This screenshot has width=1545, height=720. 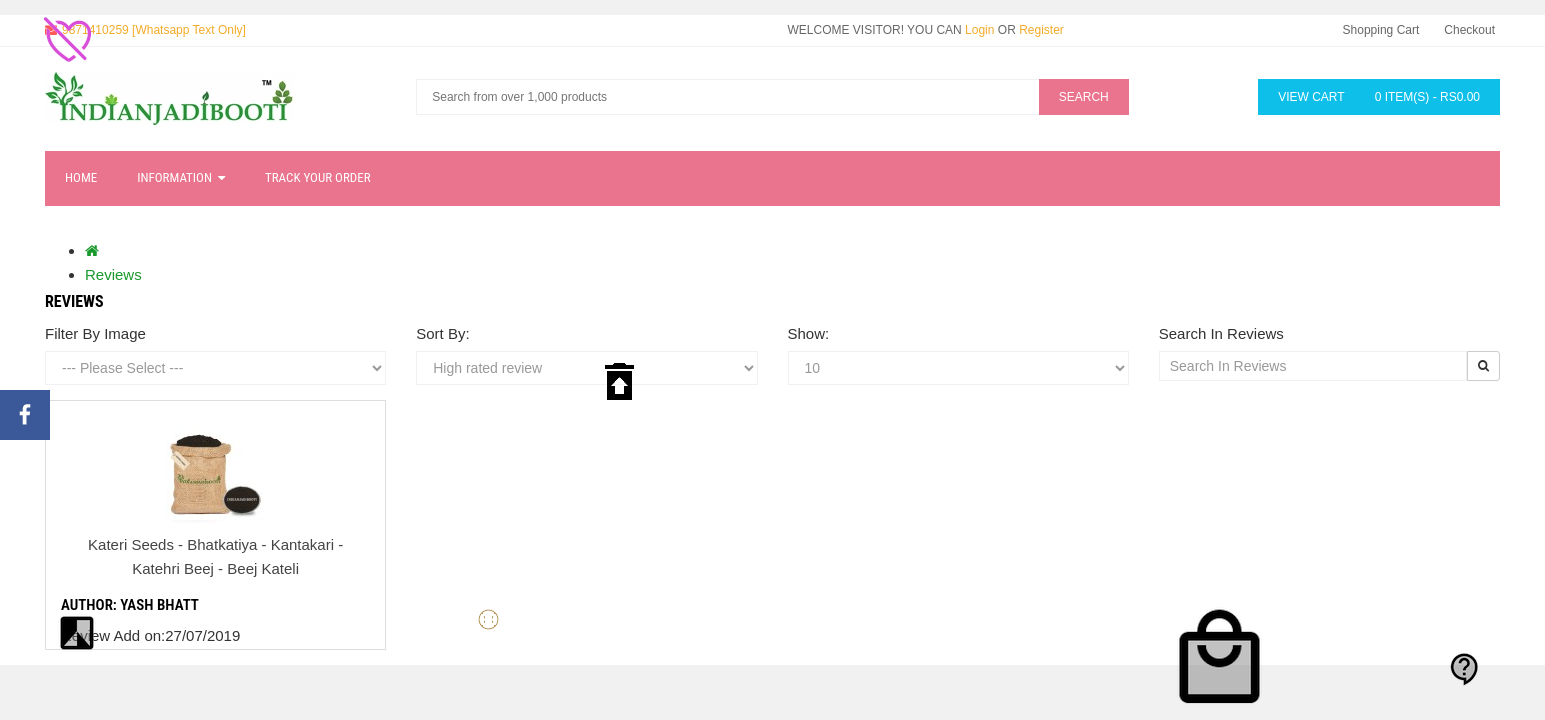 What do you see at coordinates (619, 381) in the screenshot?
I see `restore a deleted item from trash` at bounding box center [619, 381].